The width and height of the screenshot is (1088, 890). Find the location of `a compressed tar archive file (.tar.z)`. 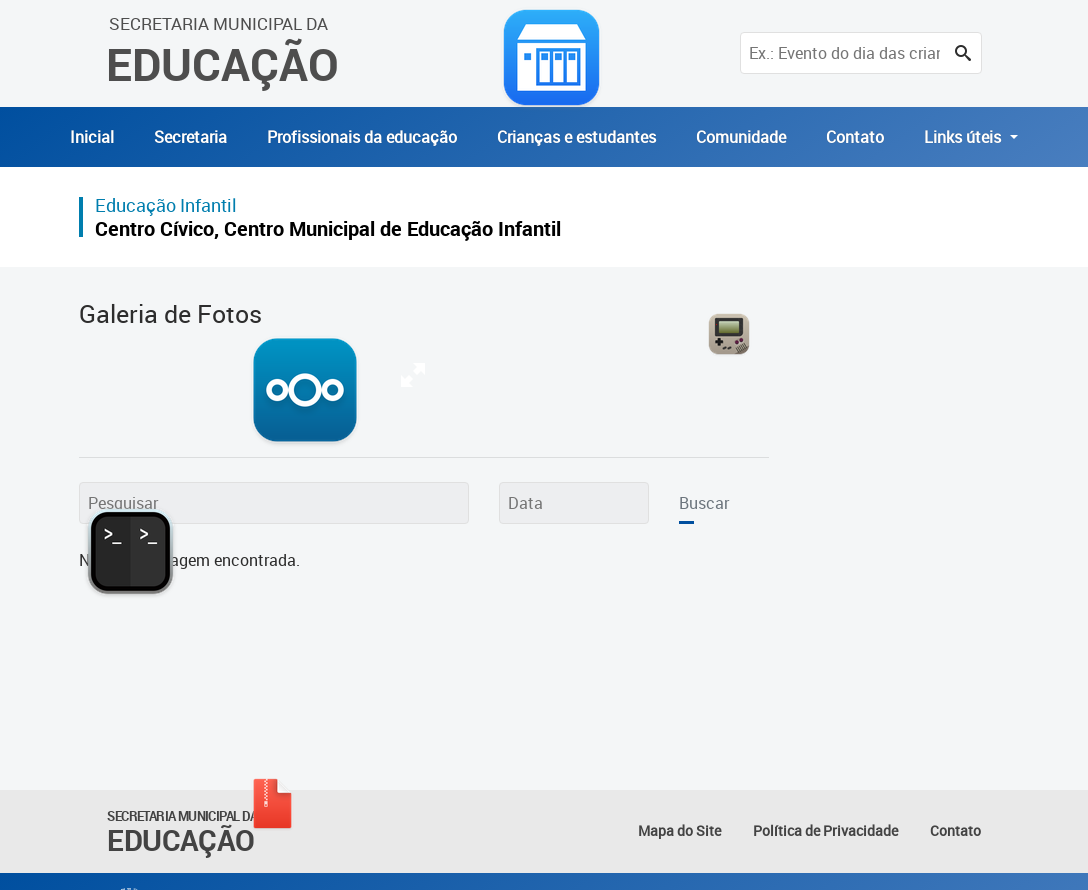

a compressed tar archive file (.tar.z) is located at coordinates (272, 804).